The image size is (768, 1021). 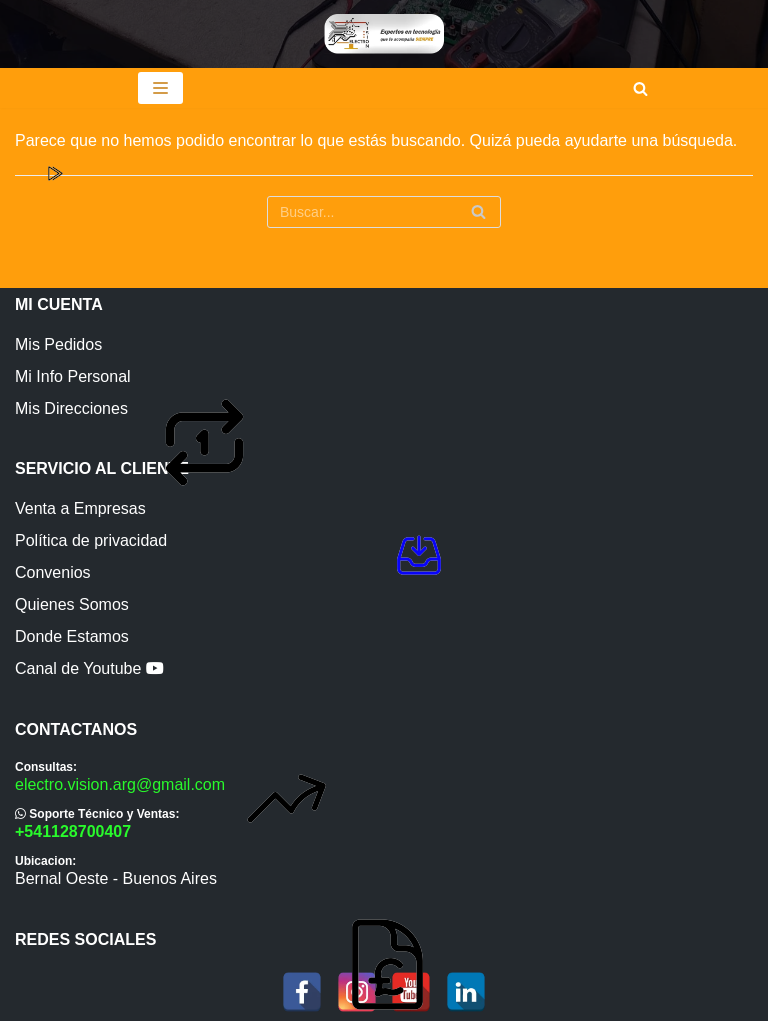 I want to click on run all tasks or scripts, so click(x=55, y=173).